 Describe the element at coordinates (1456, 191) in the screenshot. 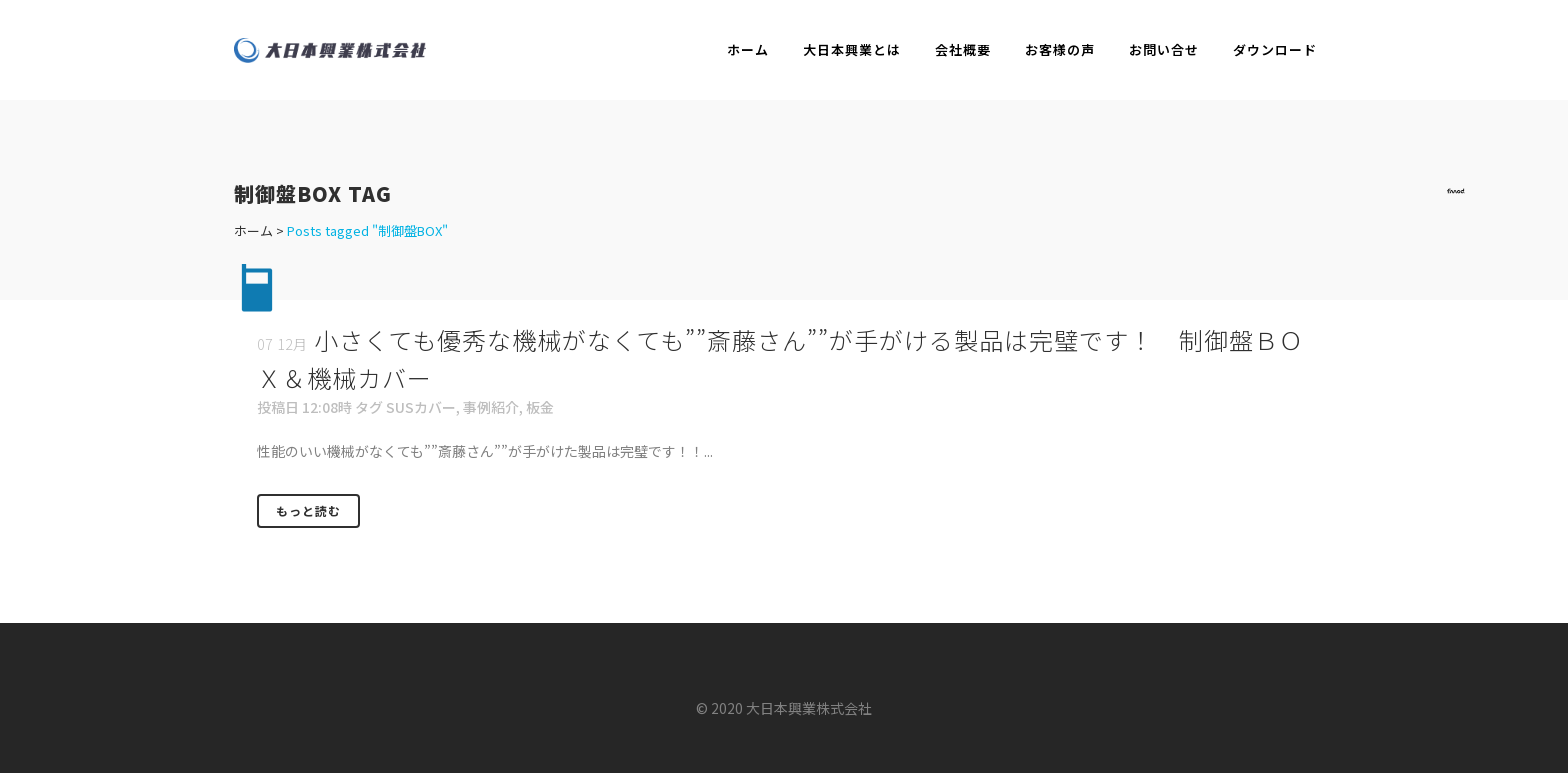

I see `fmod audio middleware logo` at that location.